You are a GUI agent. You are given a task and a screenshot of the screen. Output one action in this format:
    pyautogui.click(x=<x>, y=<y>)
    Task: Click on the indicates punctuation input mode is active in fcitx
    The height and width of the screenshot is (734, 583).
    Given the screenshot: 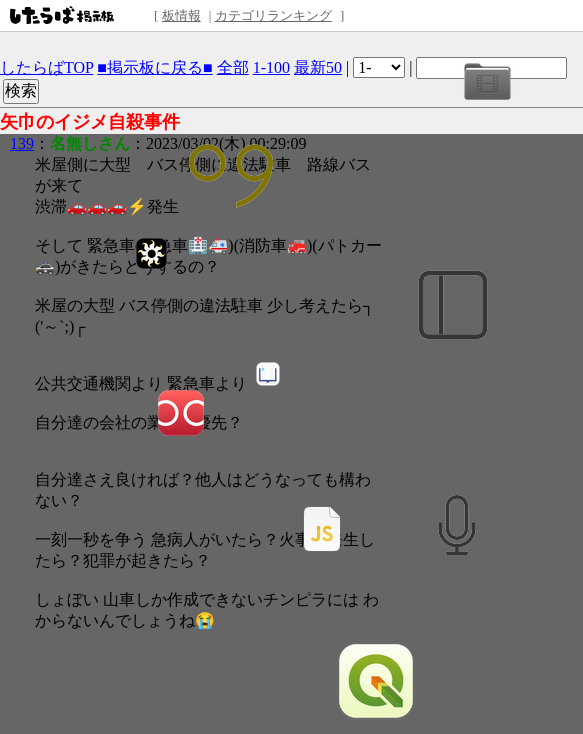 What is the action you would take?
    pyautogui.click(x=231, y=176)
    